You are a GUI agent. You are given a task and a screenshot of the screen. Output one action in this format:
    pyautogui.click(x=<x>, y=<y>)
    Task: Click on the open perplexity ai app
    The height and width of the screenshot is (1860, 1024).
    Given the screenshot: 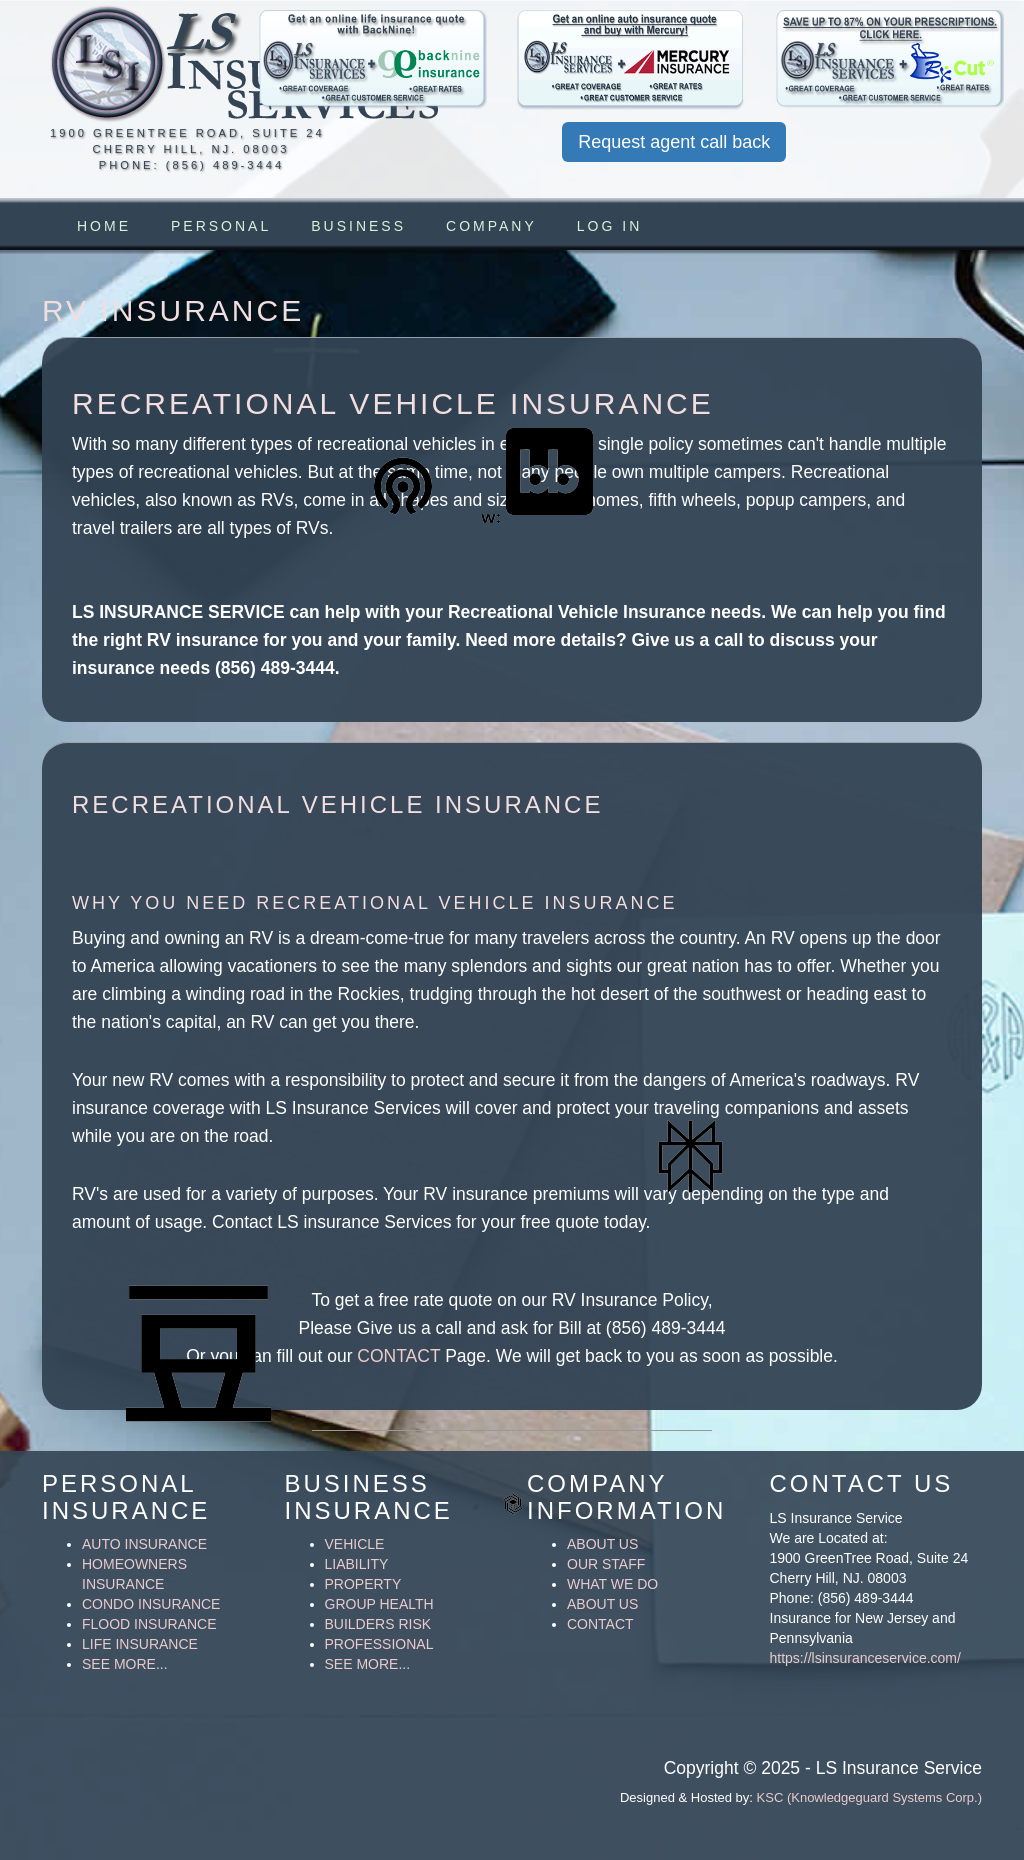 What is the action you would take?
    pyautogui.click(x=690, y=1156)
    